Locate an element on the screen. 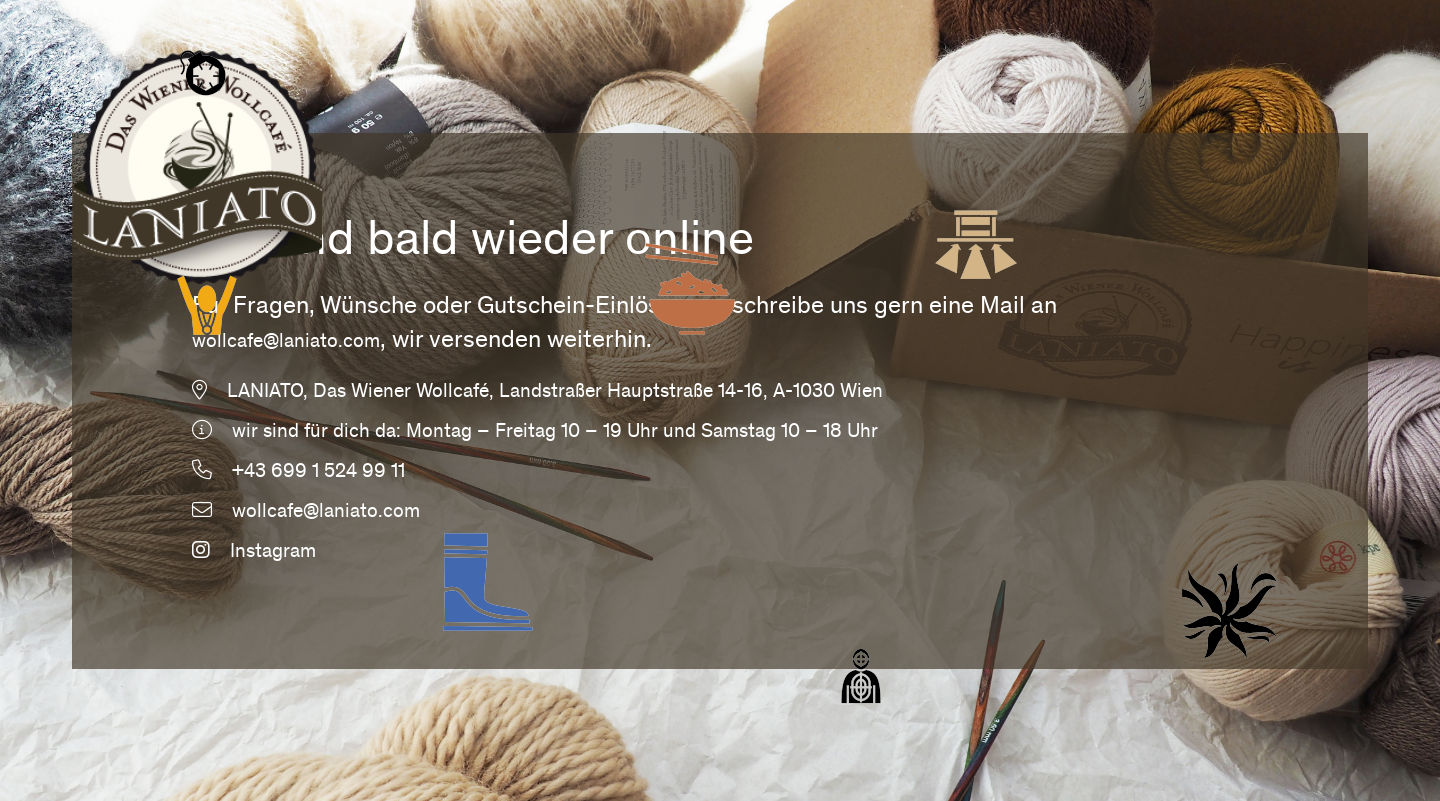 The width and height of the screenshot is (1440, 801). activate ice bomb ability or weapon is located at coordinates (203, 73).